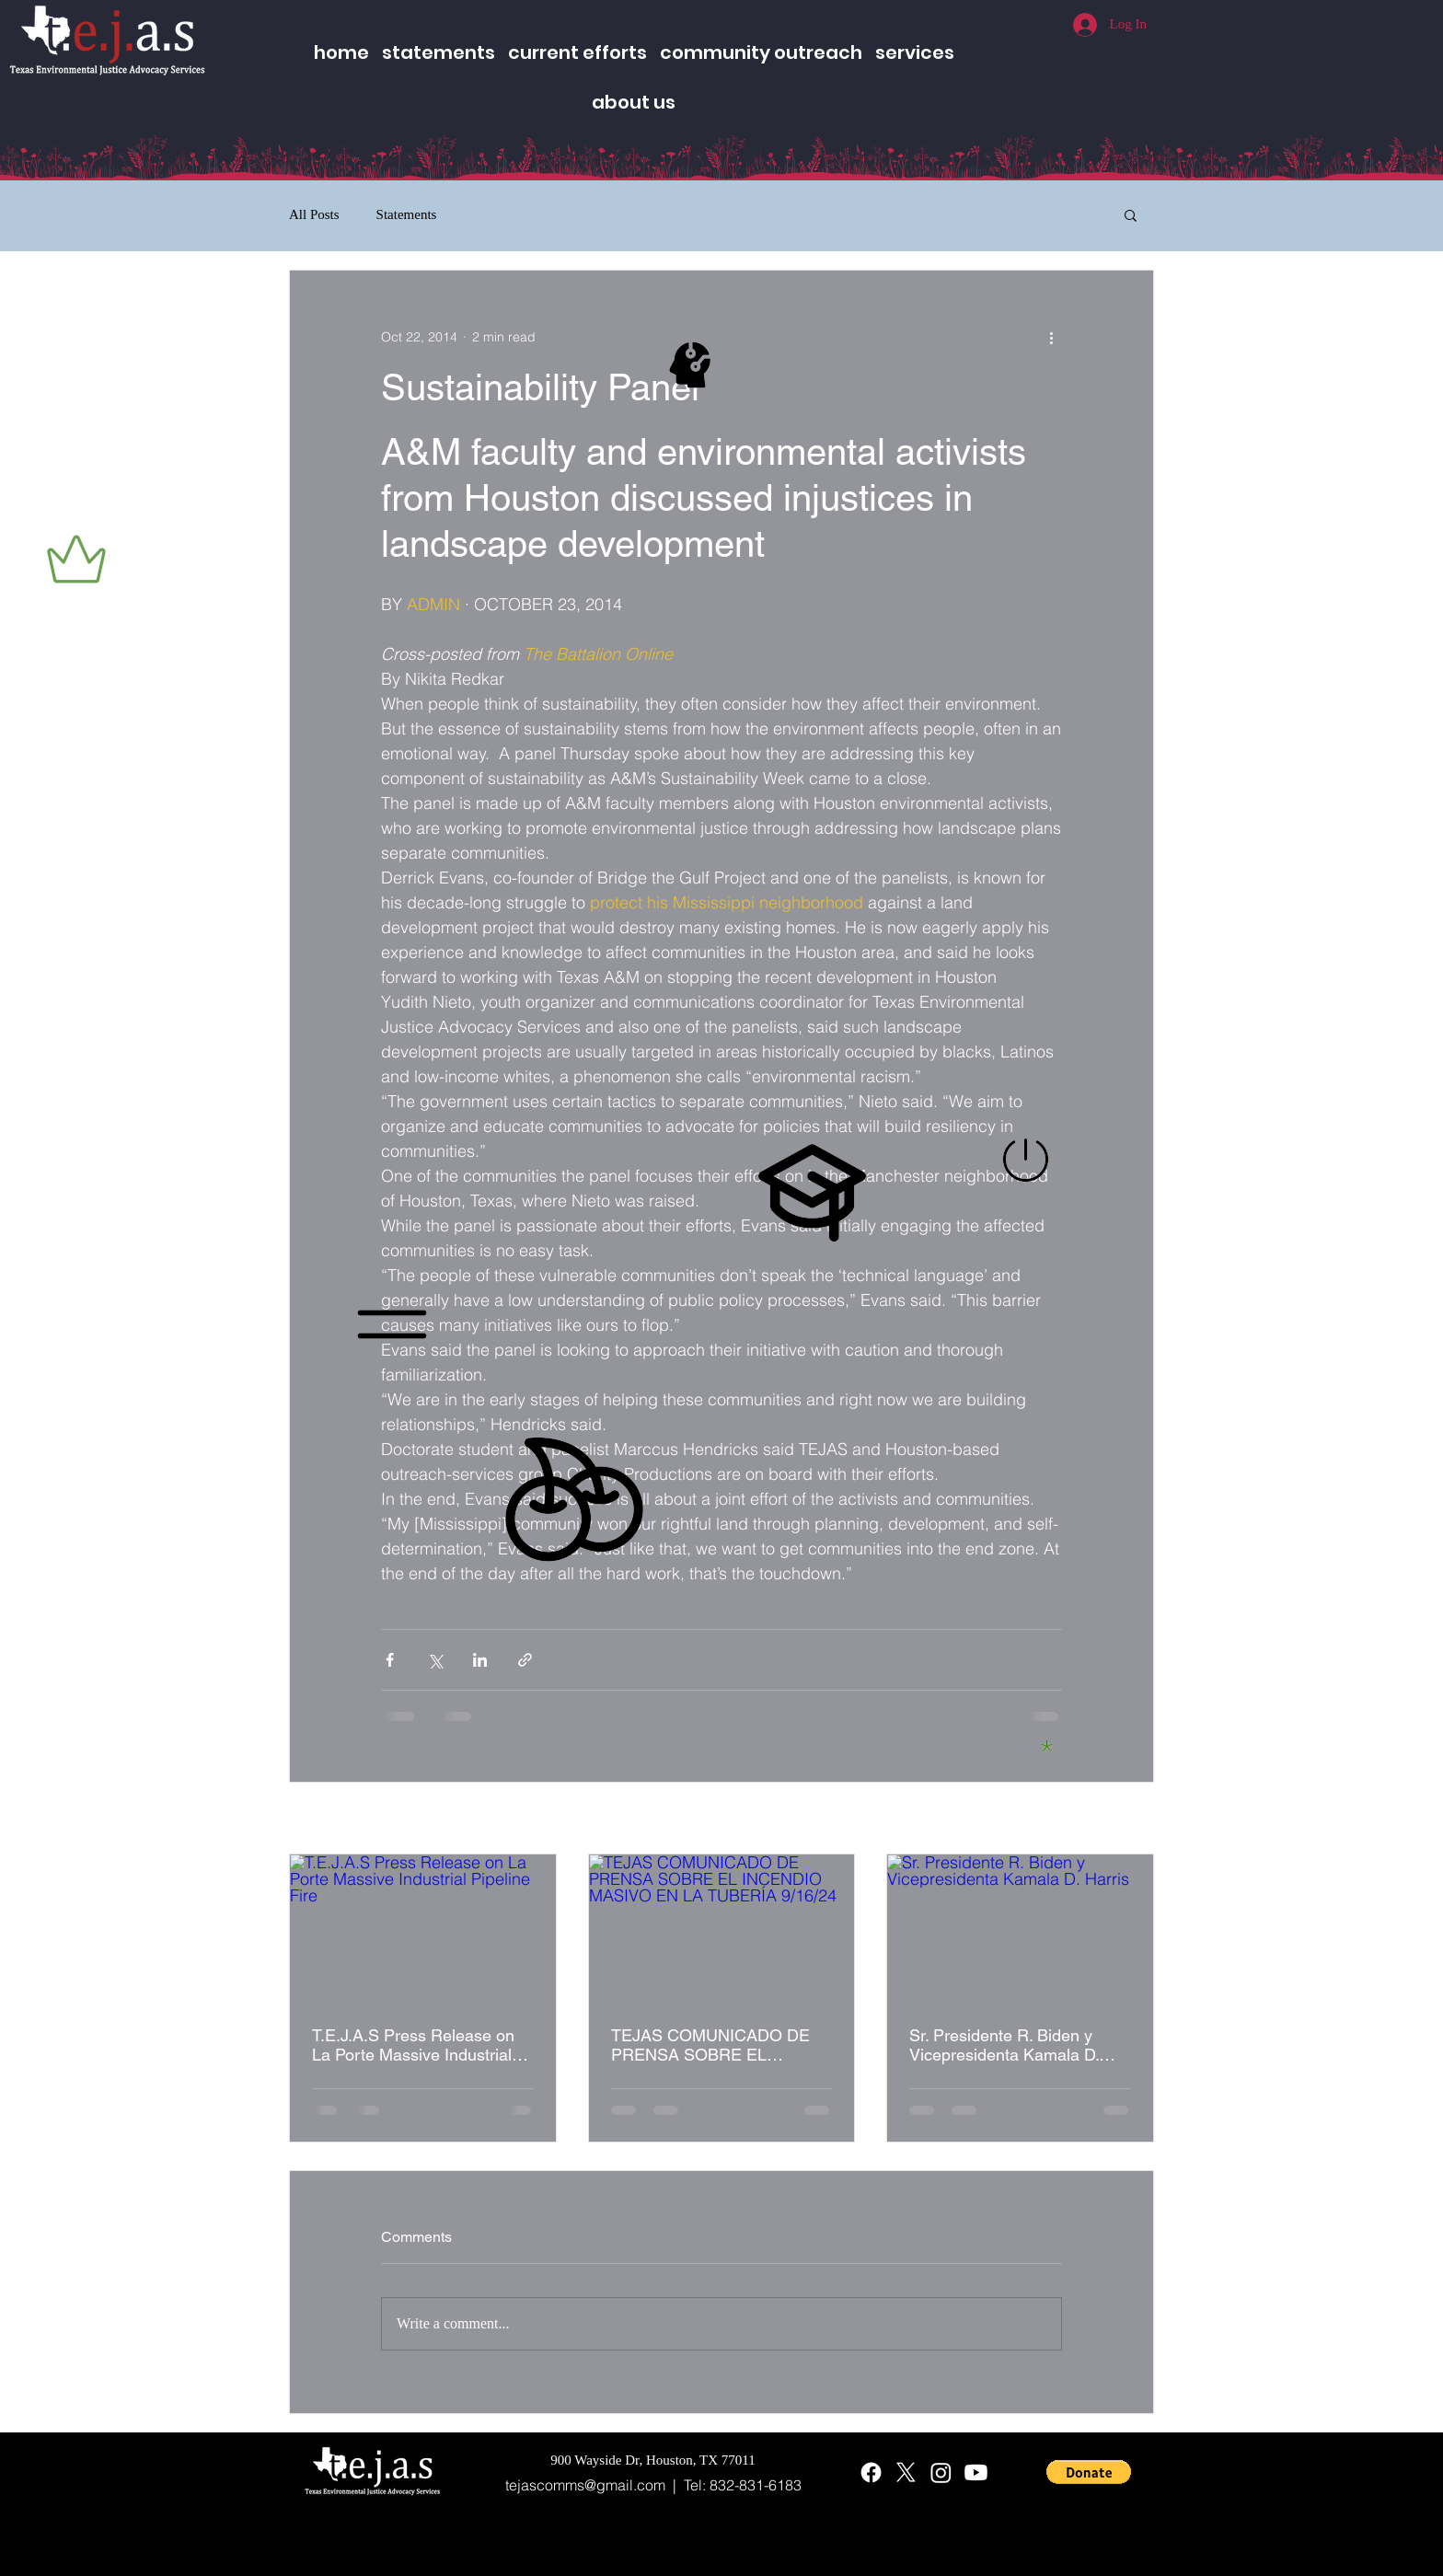 This screenshot has width=1443, height=2576. What do you see at coordinates (76, 562) in the screenshot?
I see `indicates premium or VIP status` at bounding box center [76, 562].